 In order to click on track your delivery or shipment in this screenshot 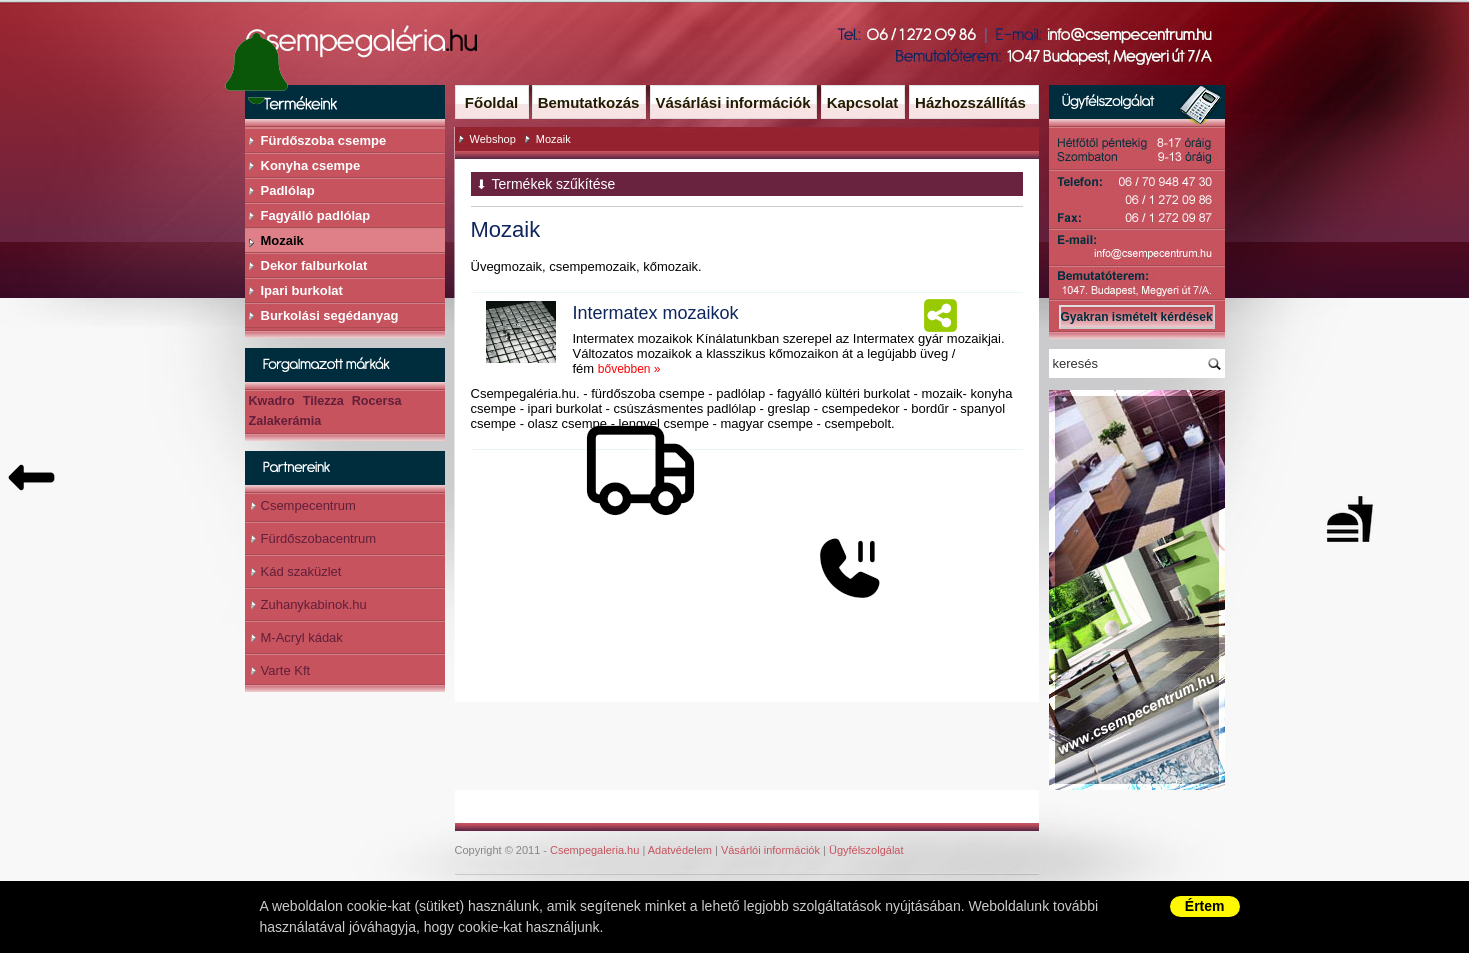, I will do `click(640, 467)`.